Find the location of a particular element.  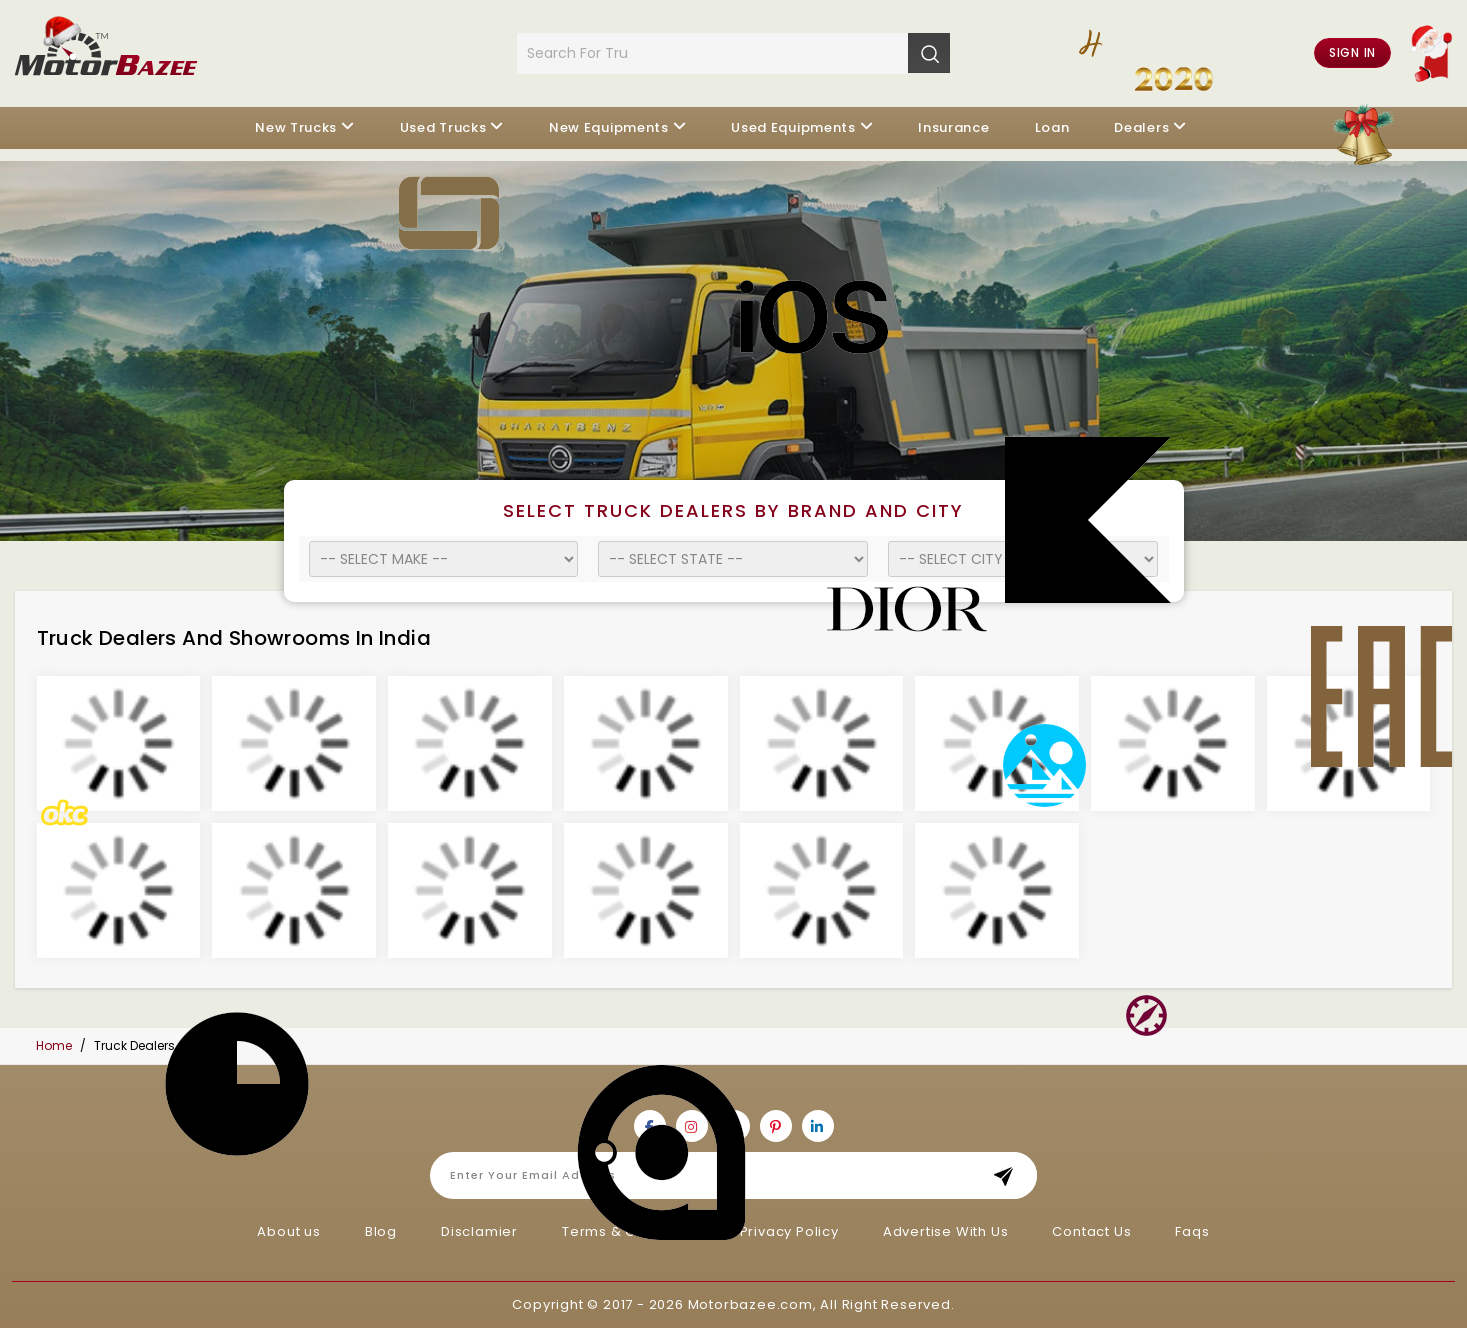

indicates 25% progress or completion status is located at coordinates (237, 1084).